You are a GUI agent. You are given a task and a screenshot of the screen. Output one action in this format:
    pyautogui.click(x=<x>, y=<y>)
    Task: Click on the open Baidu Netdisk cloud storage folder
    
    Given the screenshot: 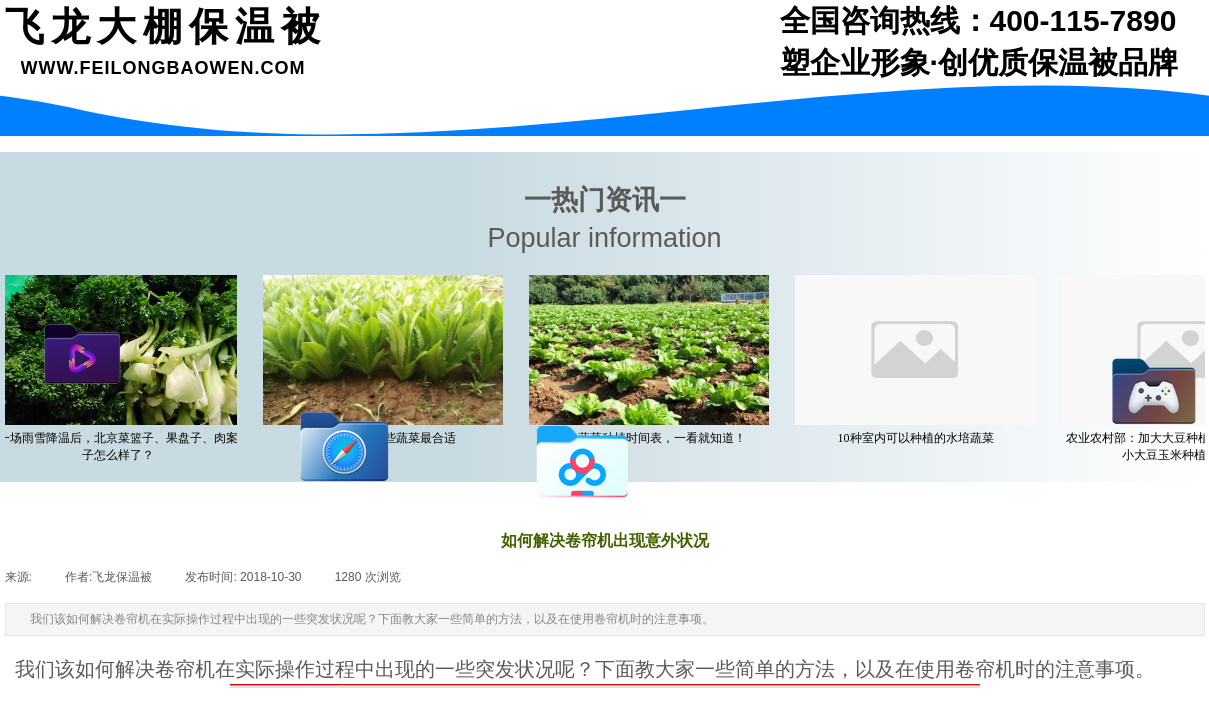 What is the action you would take?
    pyautogui.click(x=582, y=464)
    